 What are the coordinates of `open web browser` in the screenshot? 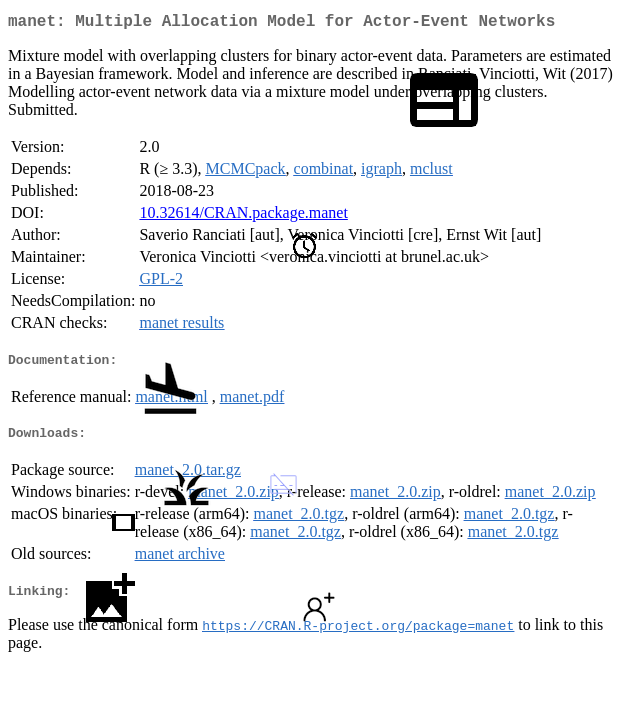 It's located at (444, 100).